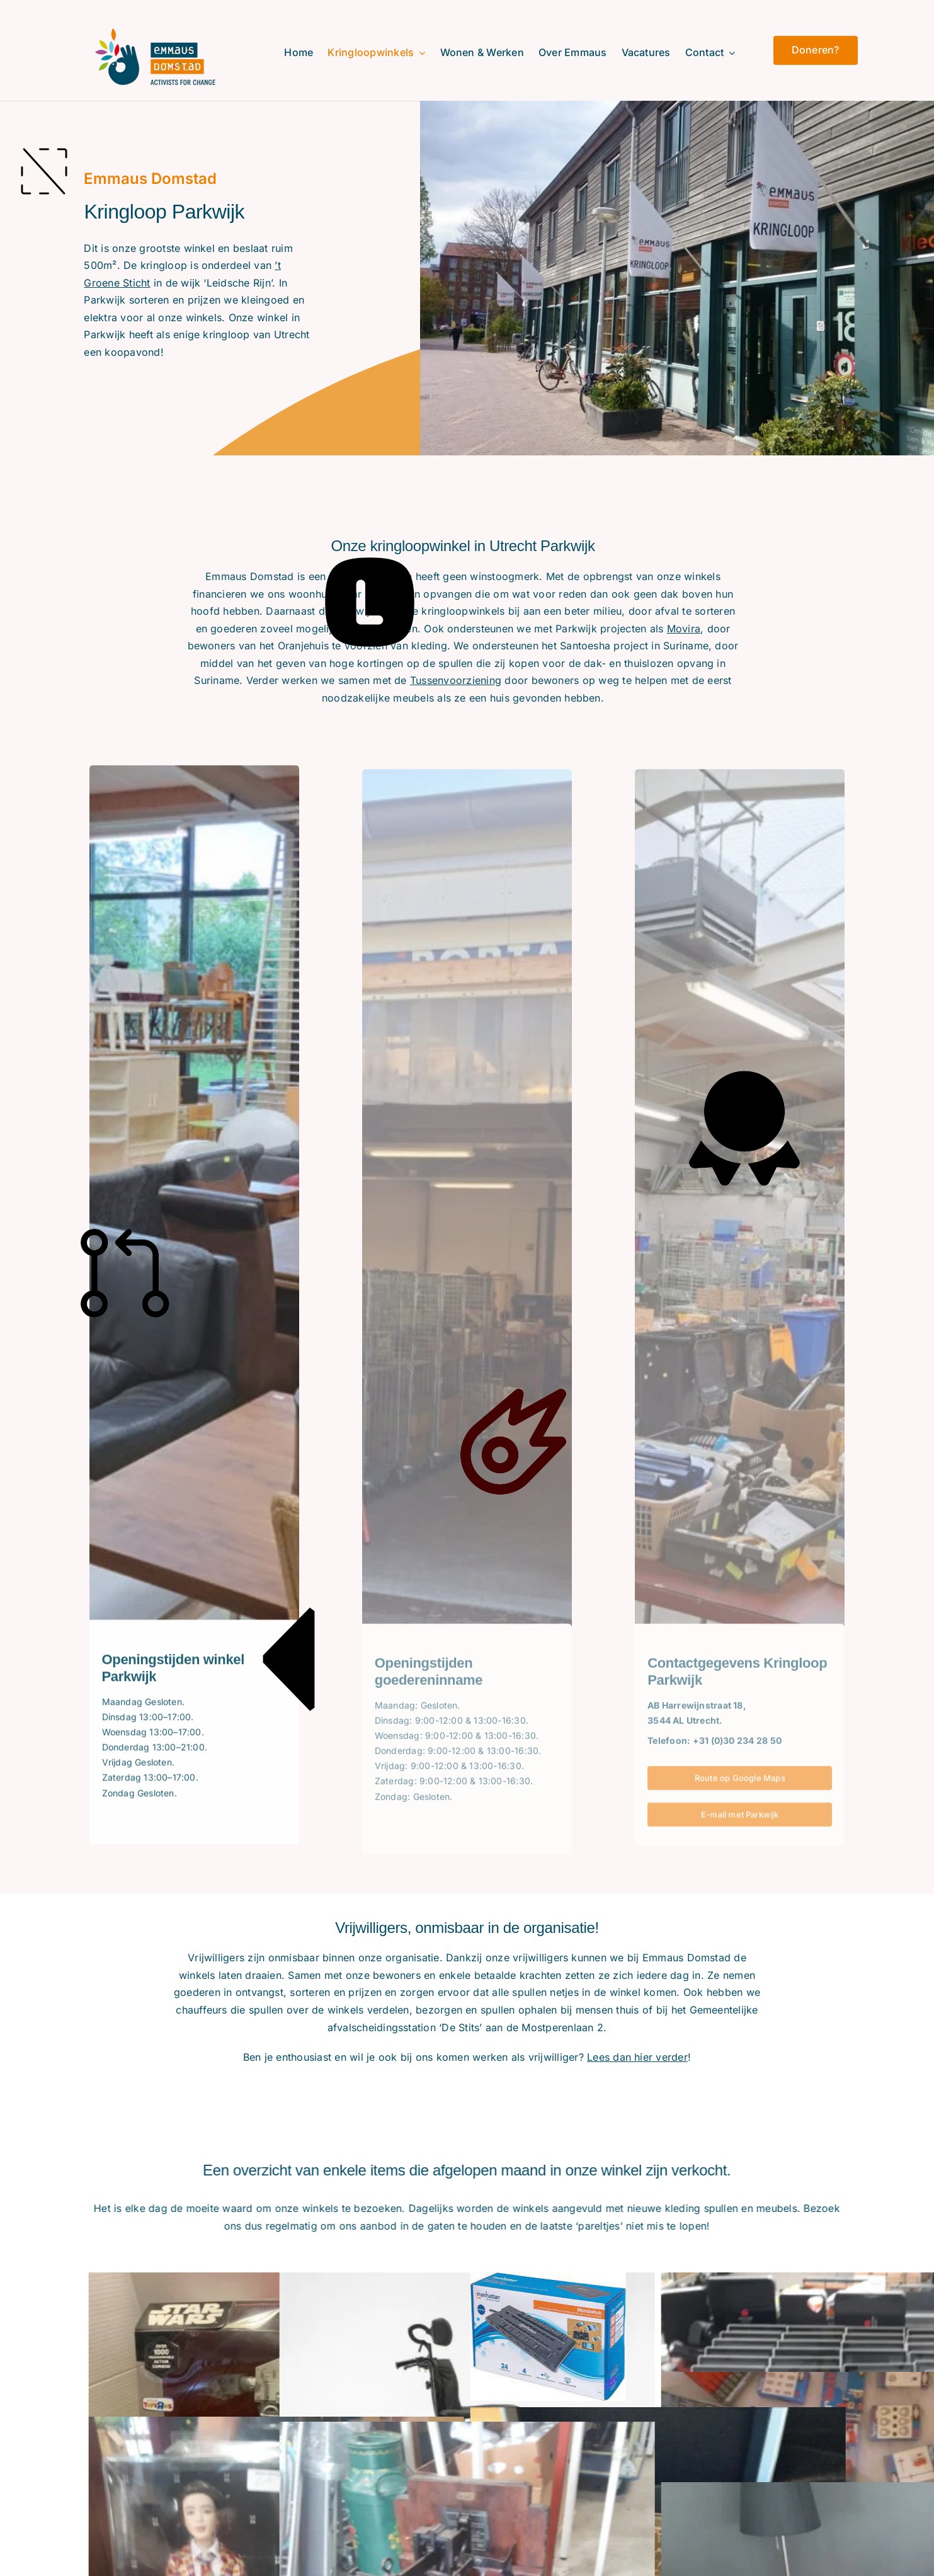  What do you see at coordinates (513, 1442) in the screenshot?
I see `indicates a trending or viral item` at bounding box center [513, 1442].